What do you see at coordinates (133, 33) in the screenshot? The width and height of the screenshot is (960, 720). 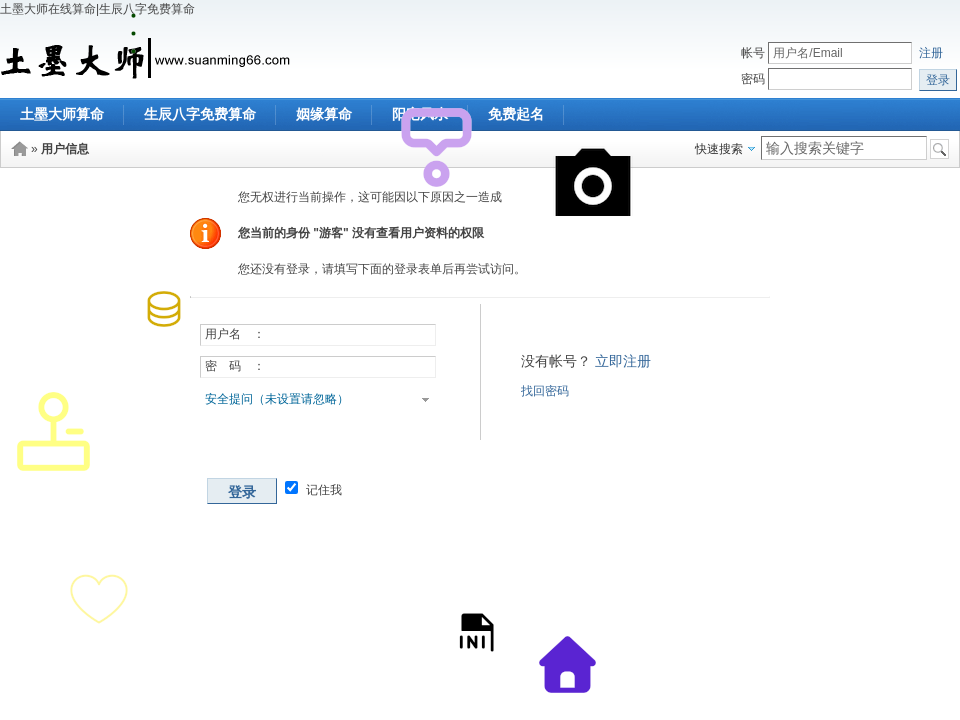 I see `open more options menu` at bounding box center [133, 33].